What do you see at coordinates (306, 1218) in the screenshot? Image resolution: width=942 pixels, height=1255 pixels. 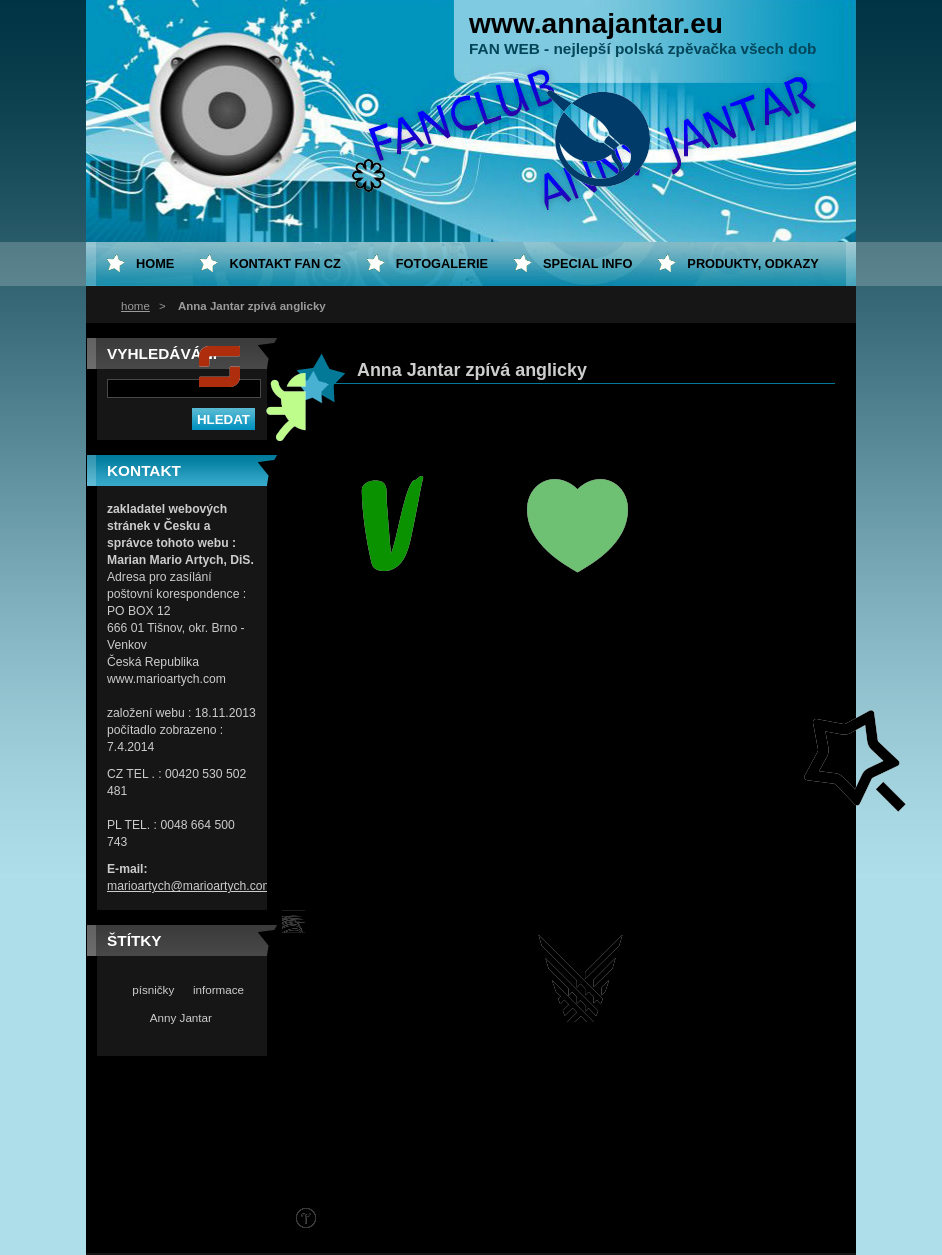 I see `tilda publishing logo` at bounding box center [306, 1218].